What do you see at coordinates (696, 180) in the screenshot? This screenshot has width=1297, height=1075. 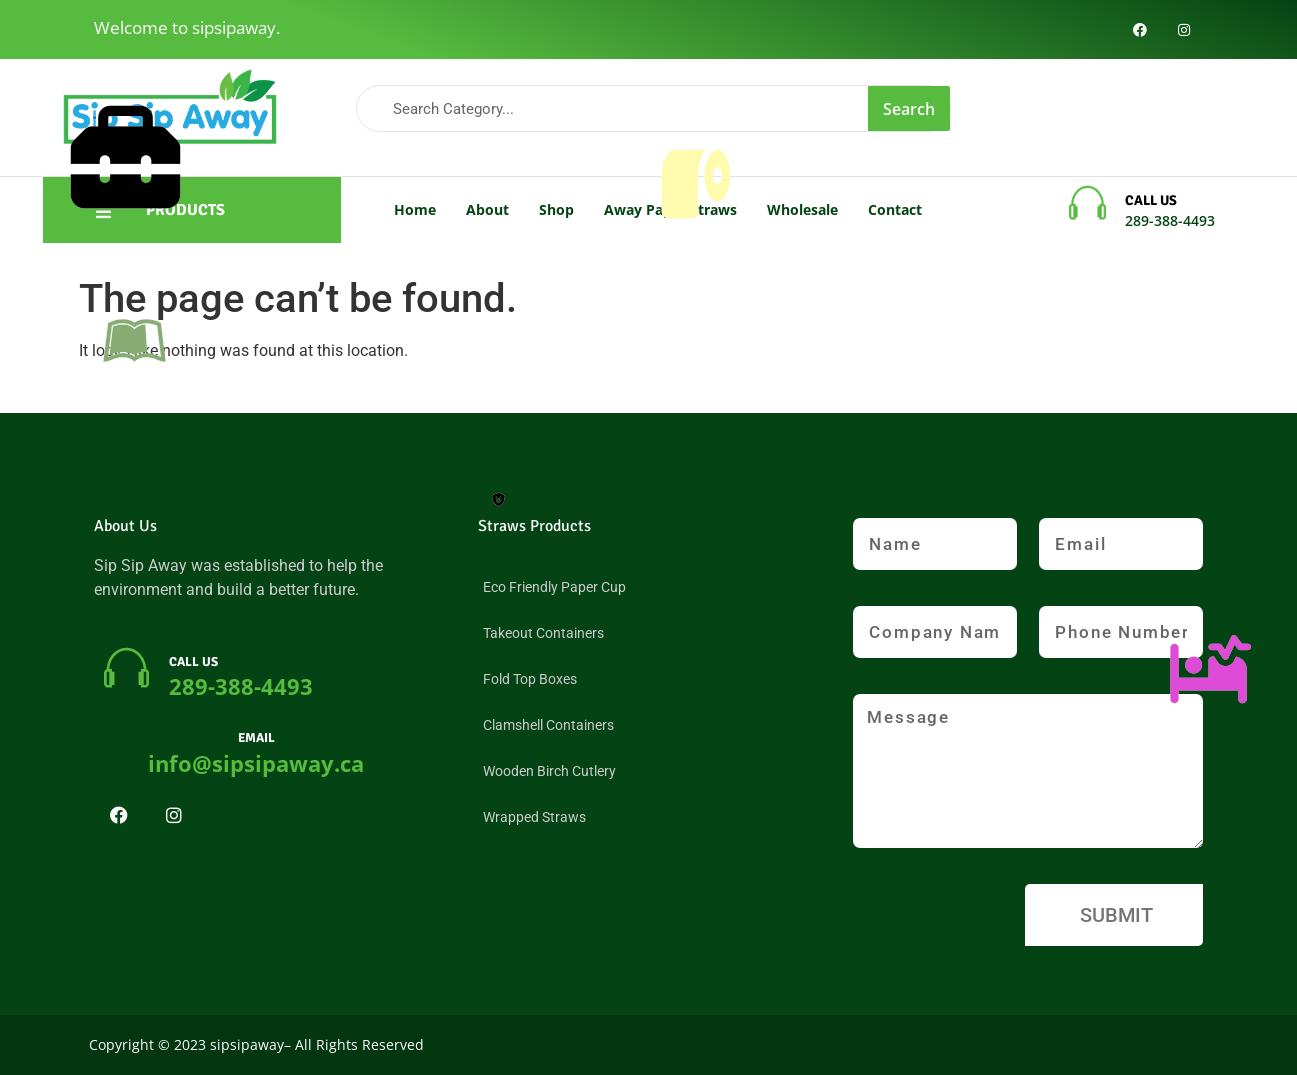 I see `indicates restroom or bathroom location` at bounding box center [696, 180].